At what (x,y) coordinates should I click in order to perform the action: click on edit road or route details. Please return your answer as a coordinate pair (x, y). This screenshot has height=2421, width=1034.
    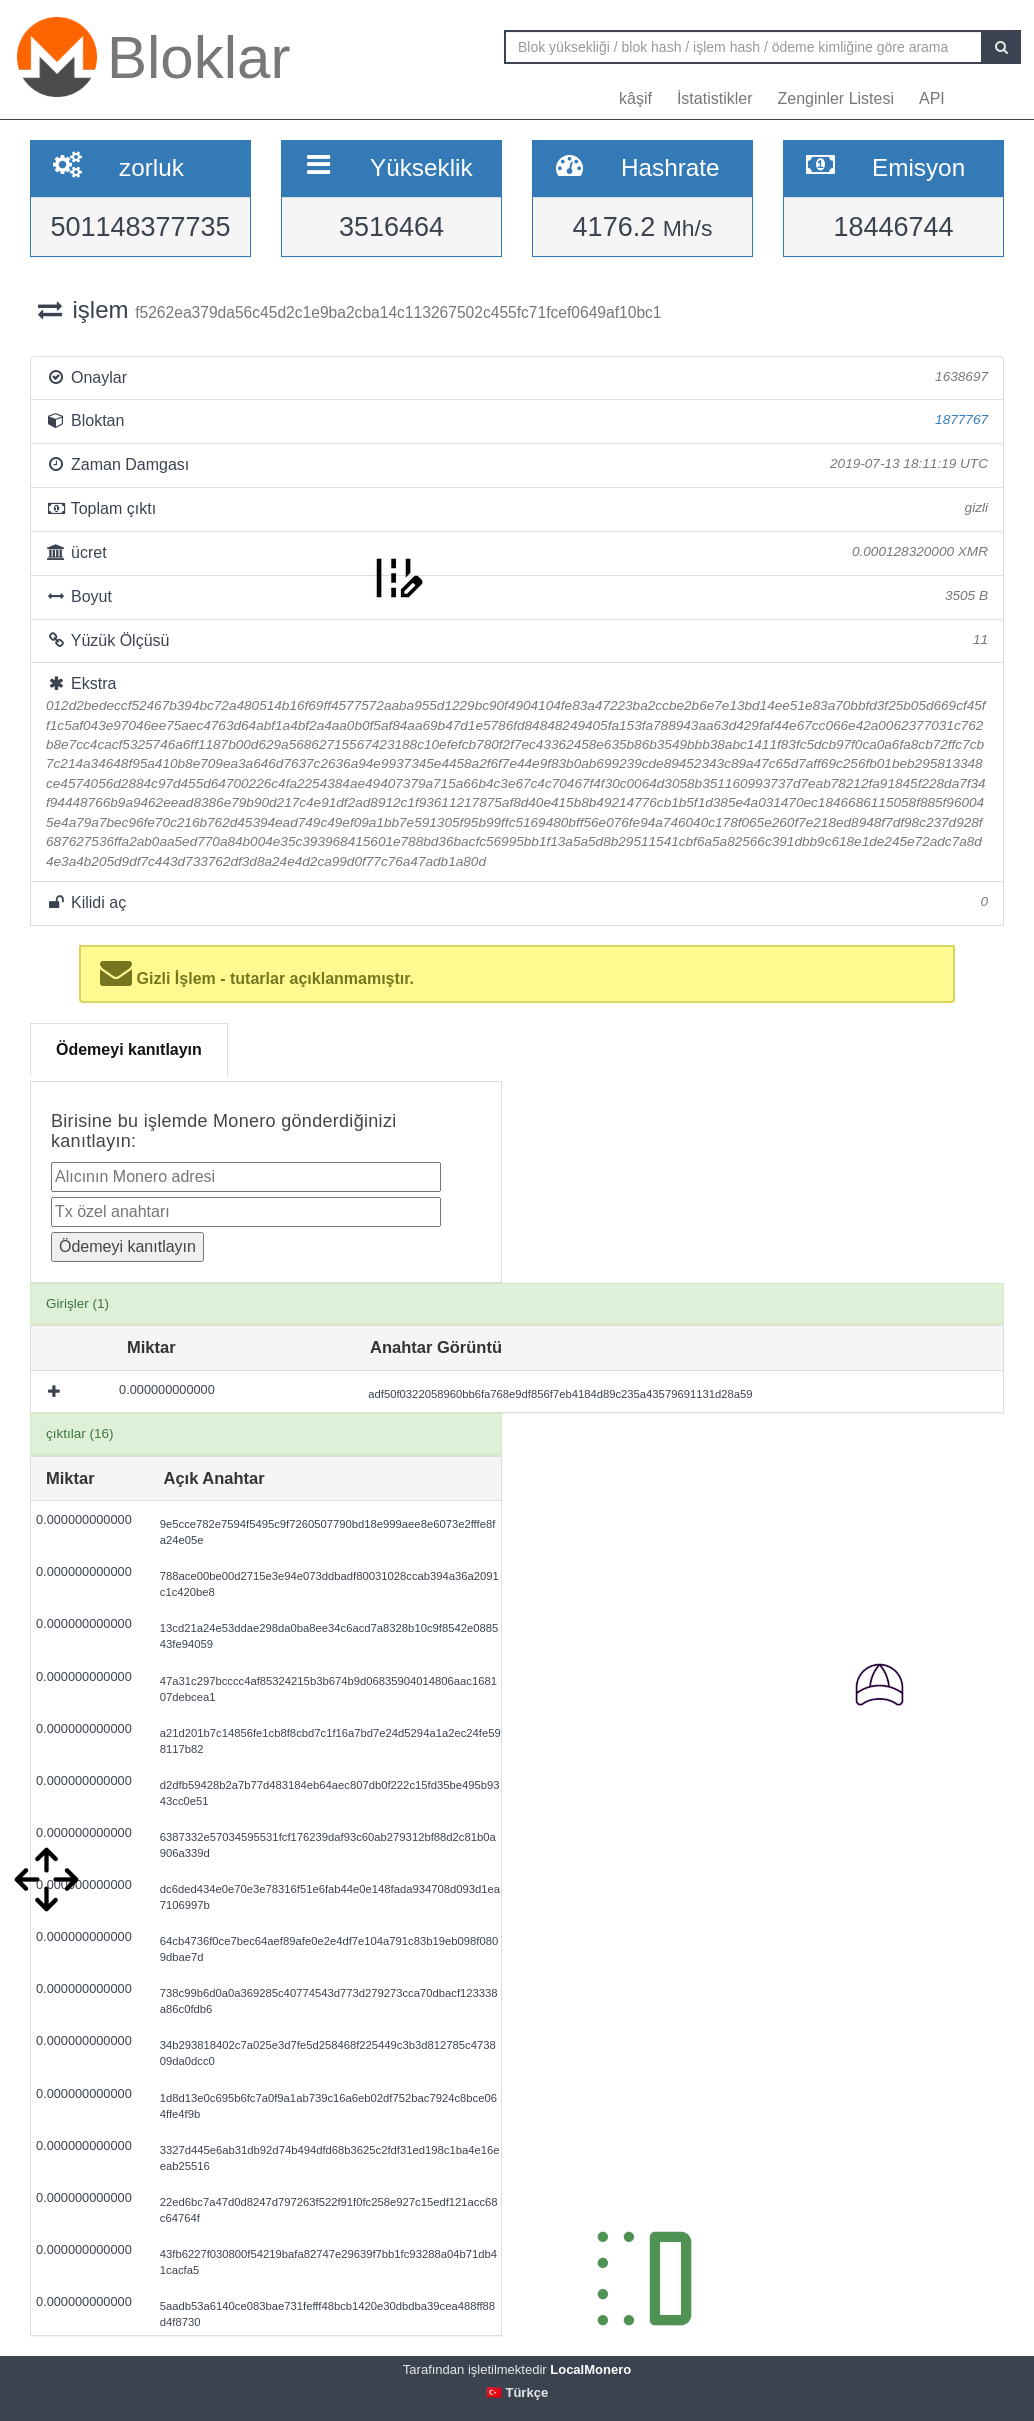
    Looking at the image, I should click on (396, 578).